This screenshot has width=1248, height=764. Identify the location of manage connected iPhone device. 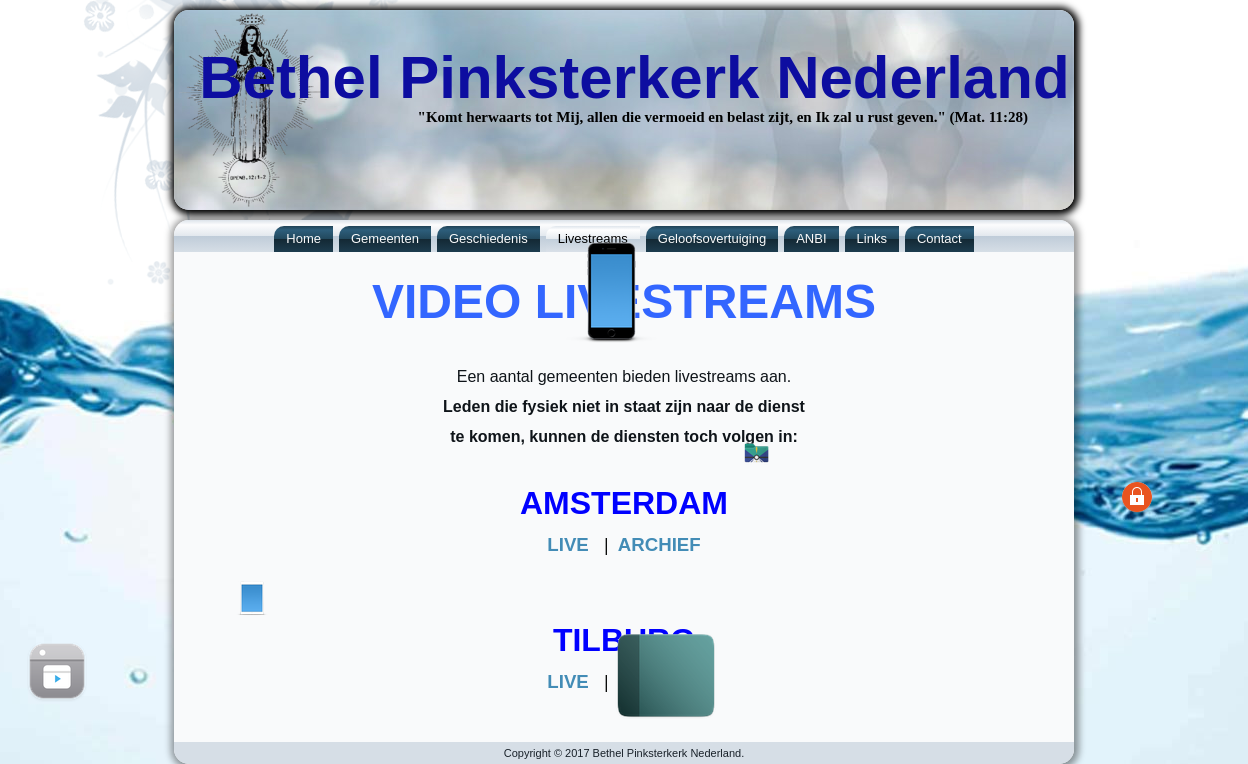
(611, 292).